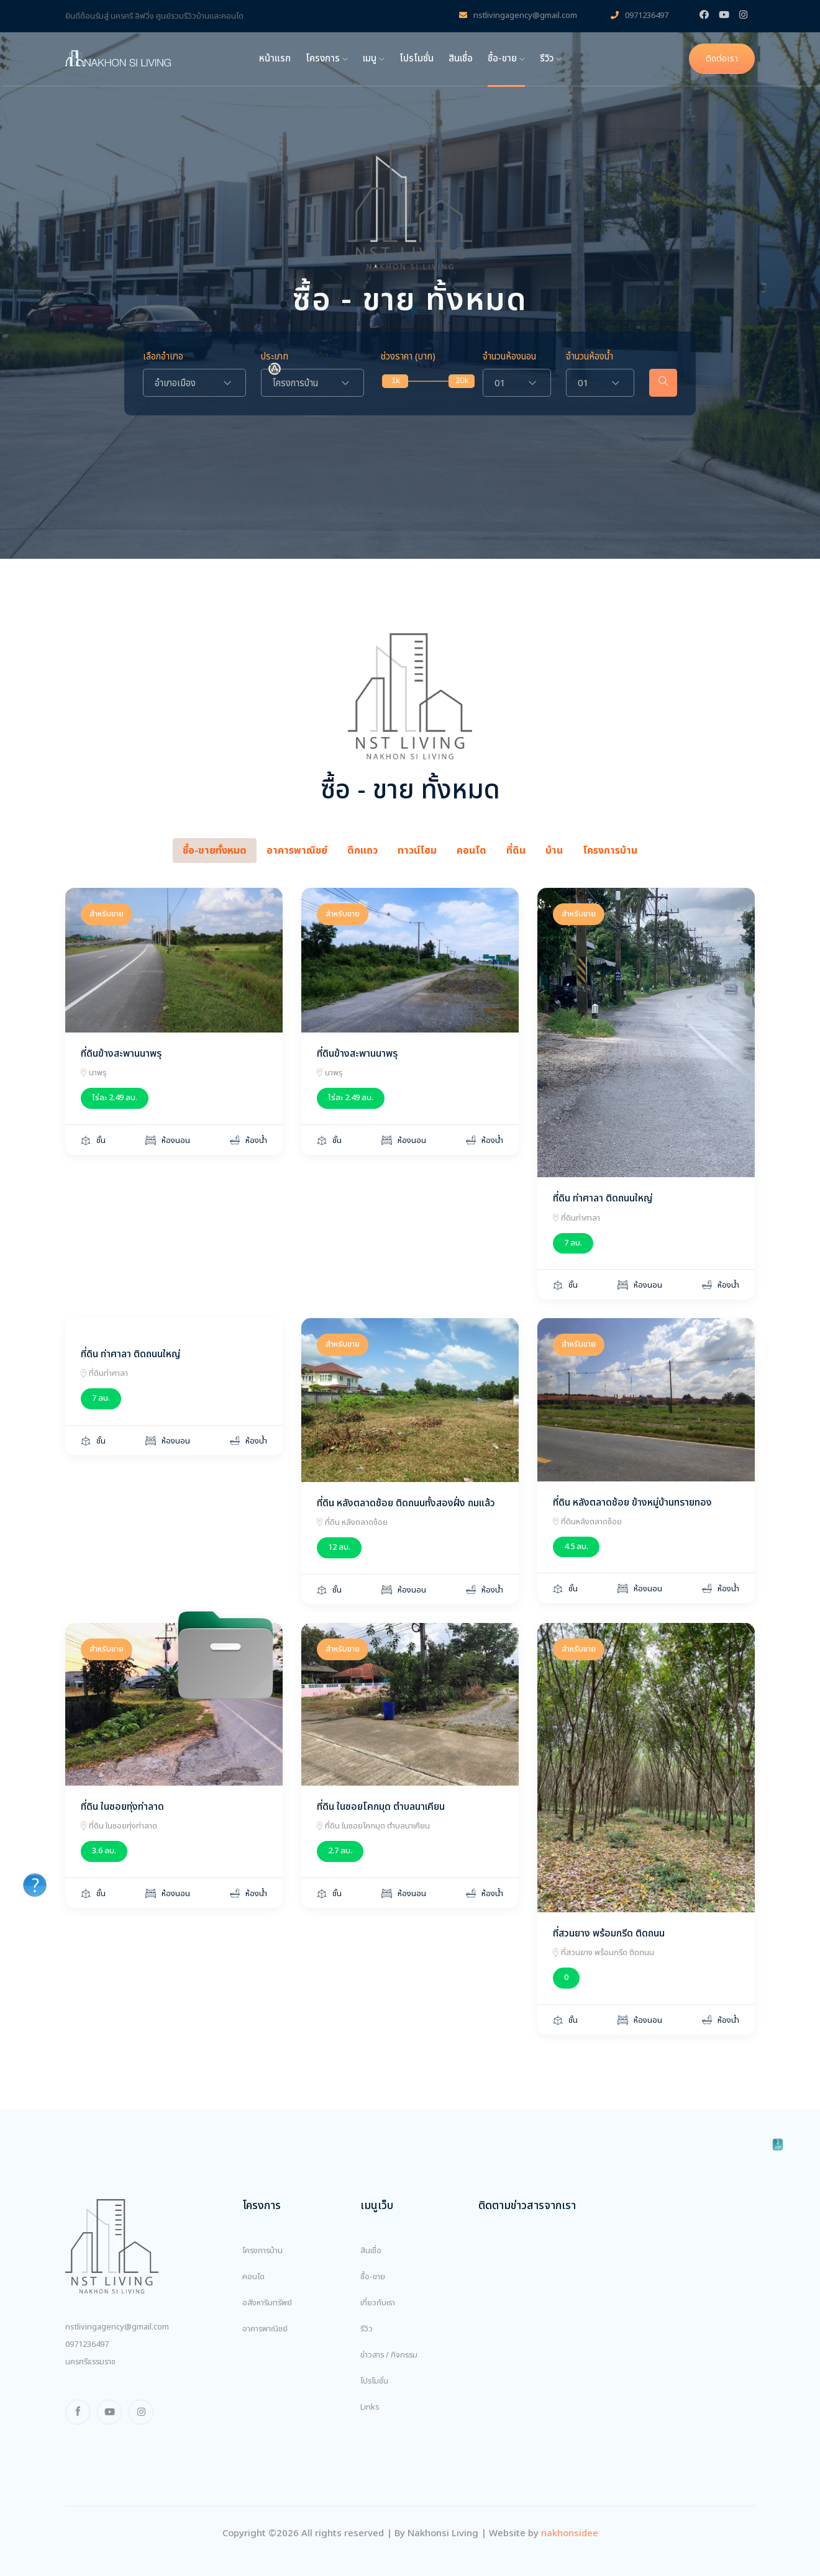  I want to click on open the software updater application, so click(275, 369).